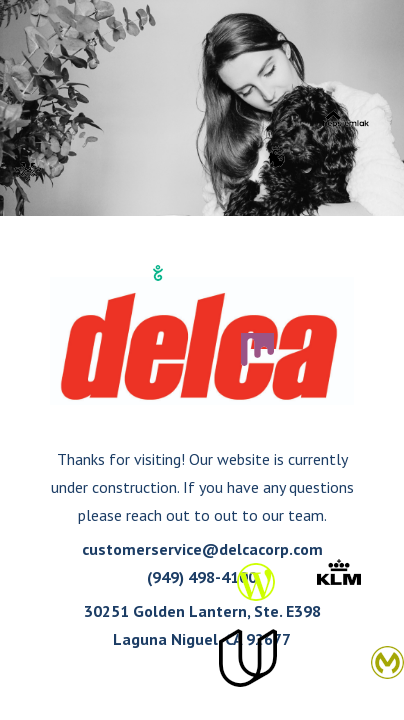  Describe the element at coordinates (256, 582) in the screenshot. I see `open the WordPress app` at that location.